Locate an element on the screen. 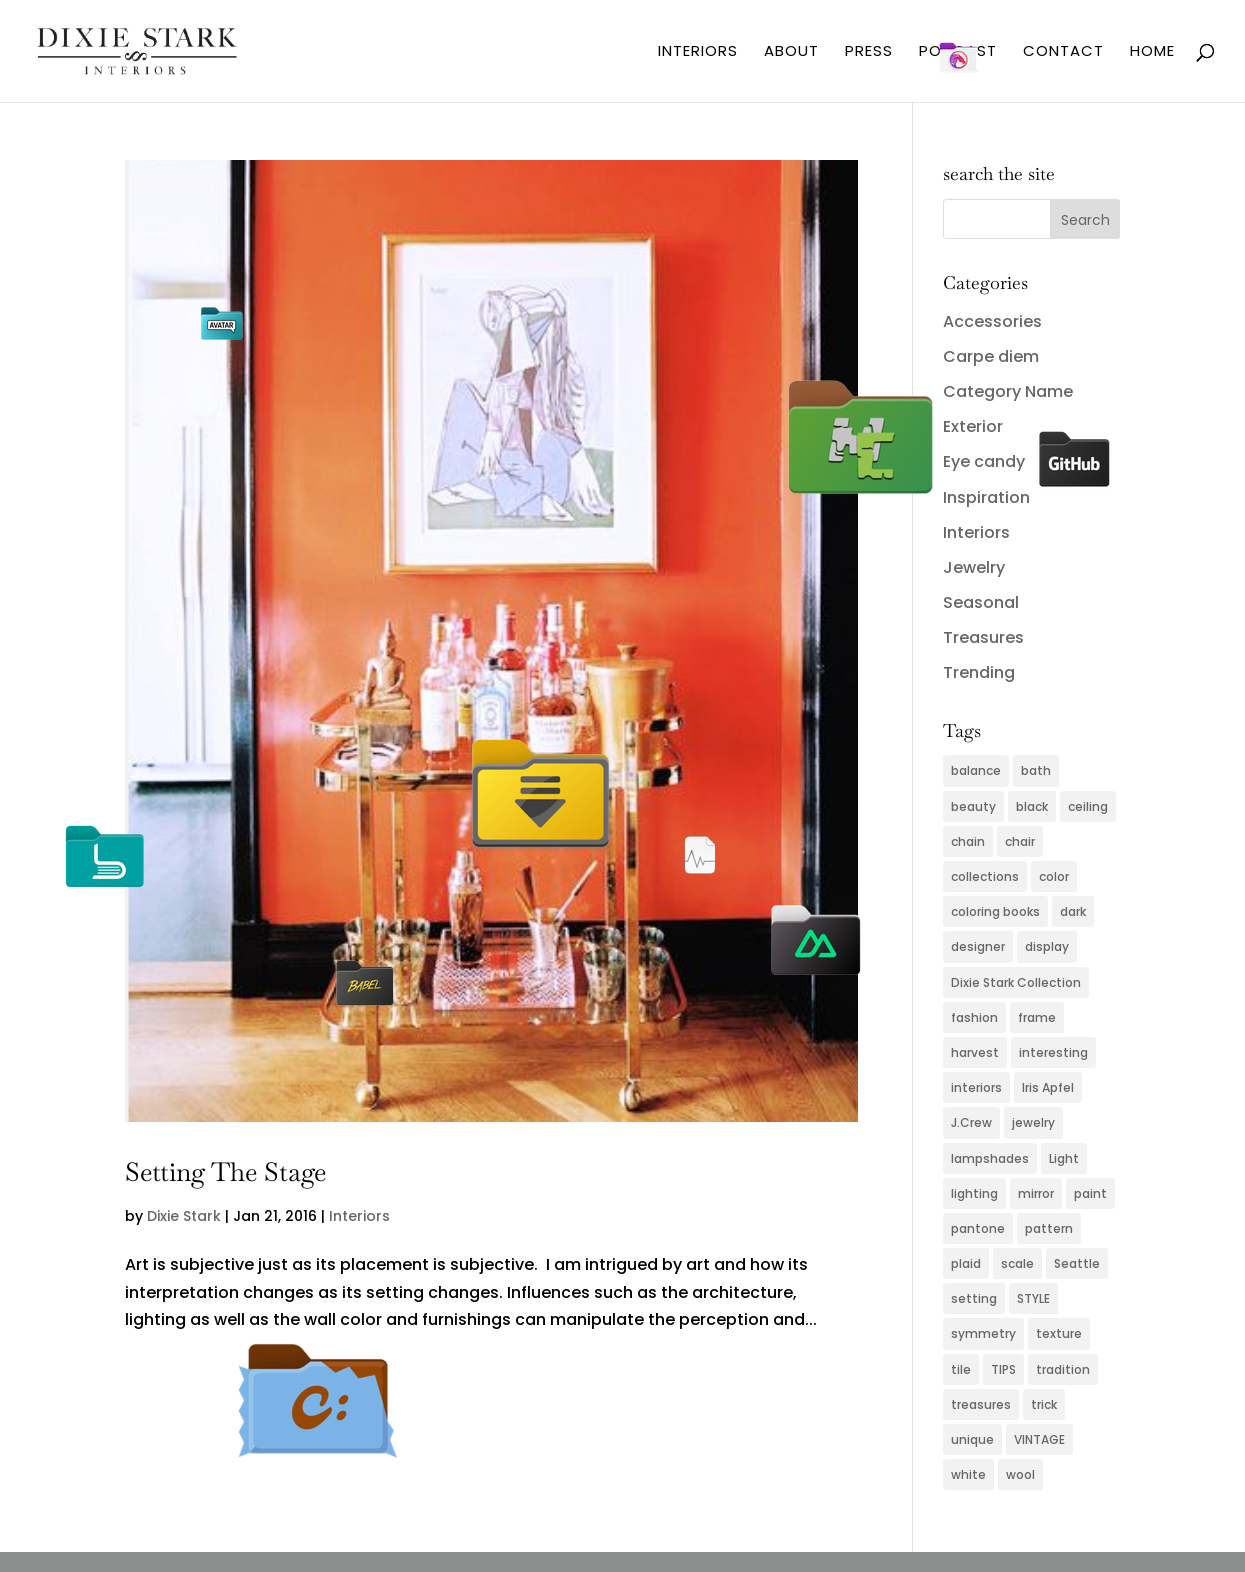  folder containing babel configuration files is located at coordinates (364, 984).